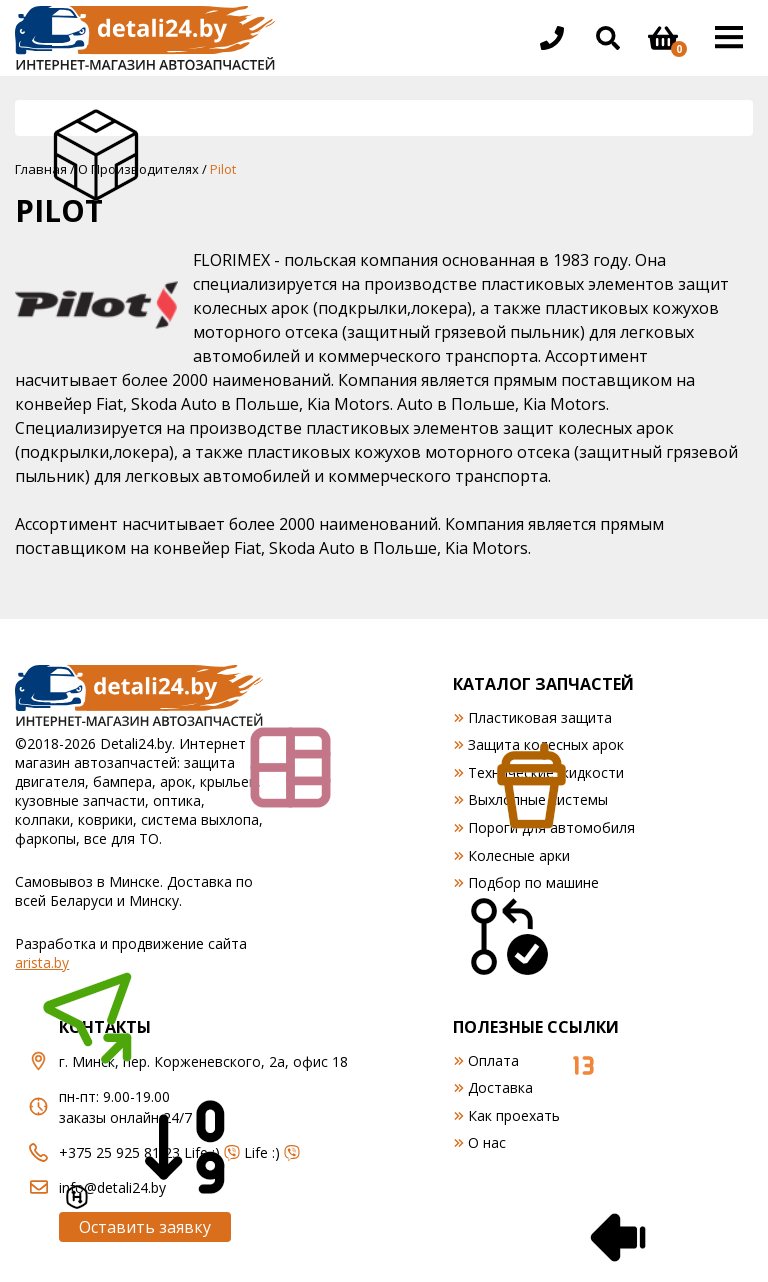 This screenshot has height=1282, width=768. I want to click on indicates 13 unread notifications or items, so click(582, 1065).